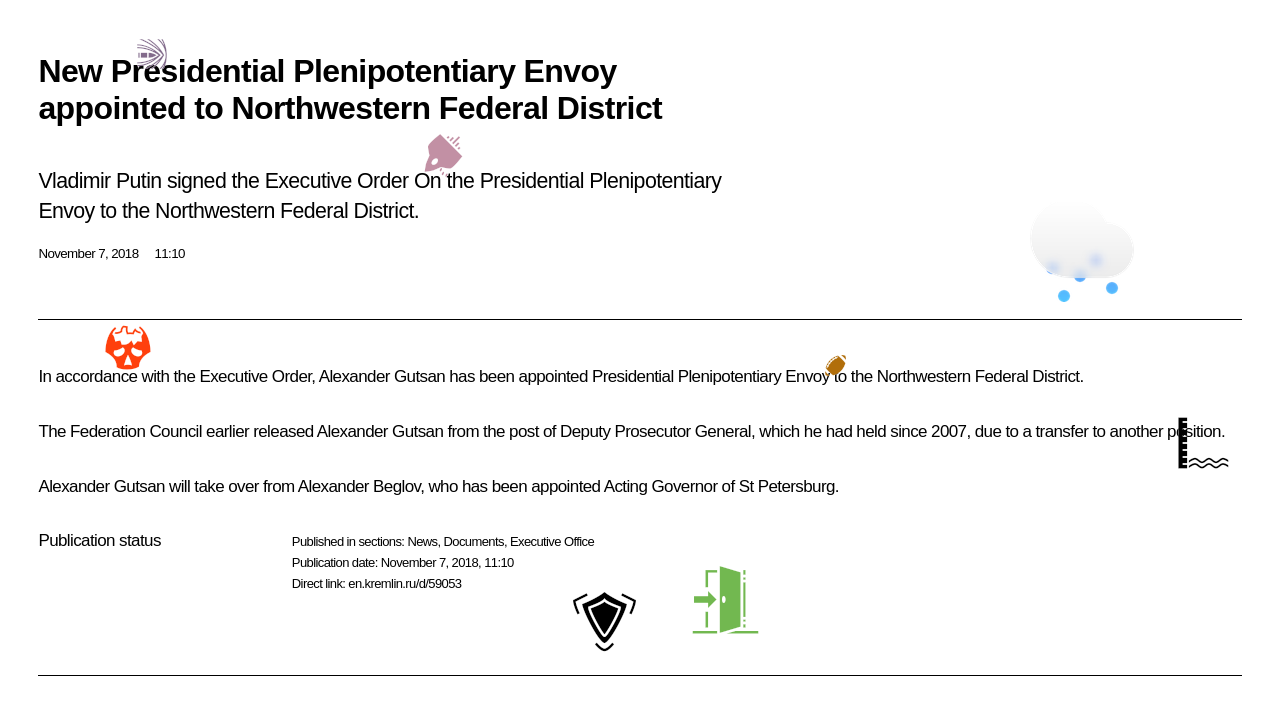 Image resolution: width=1280 pixels, height=720 pixels. What do you see at coordinates (1082, 250) in the screenshot?
I see `indicates freezing rain weather conditions` at bounding box center [1082, 250].